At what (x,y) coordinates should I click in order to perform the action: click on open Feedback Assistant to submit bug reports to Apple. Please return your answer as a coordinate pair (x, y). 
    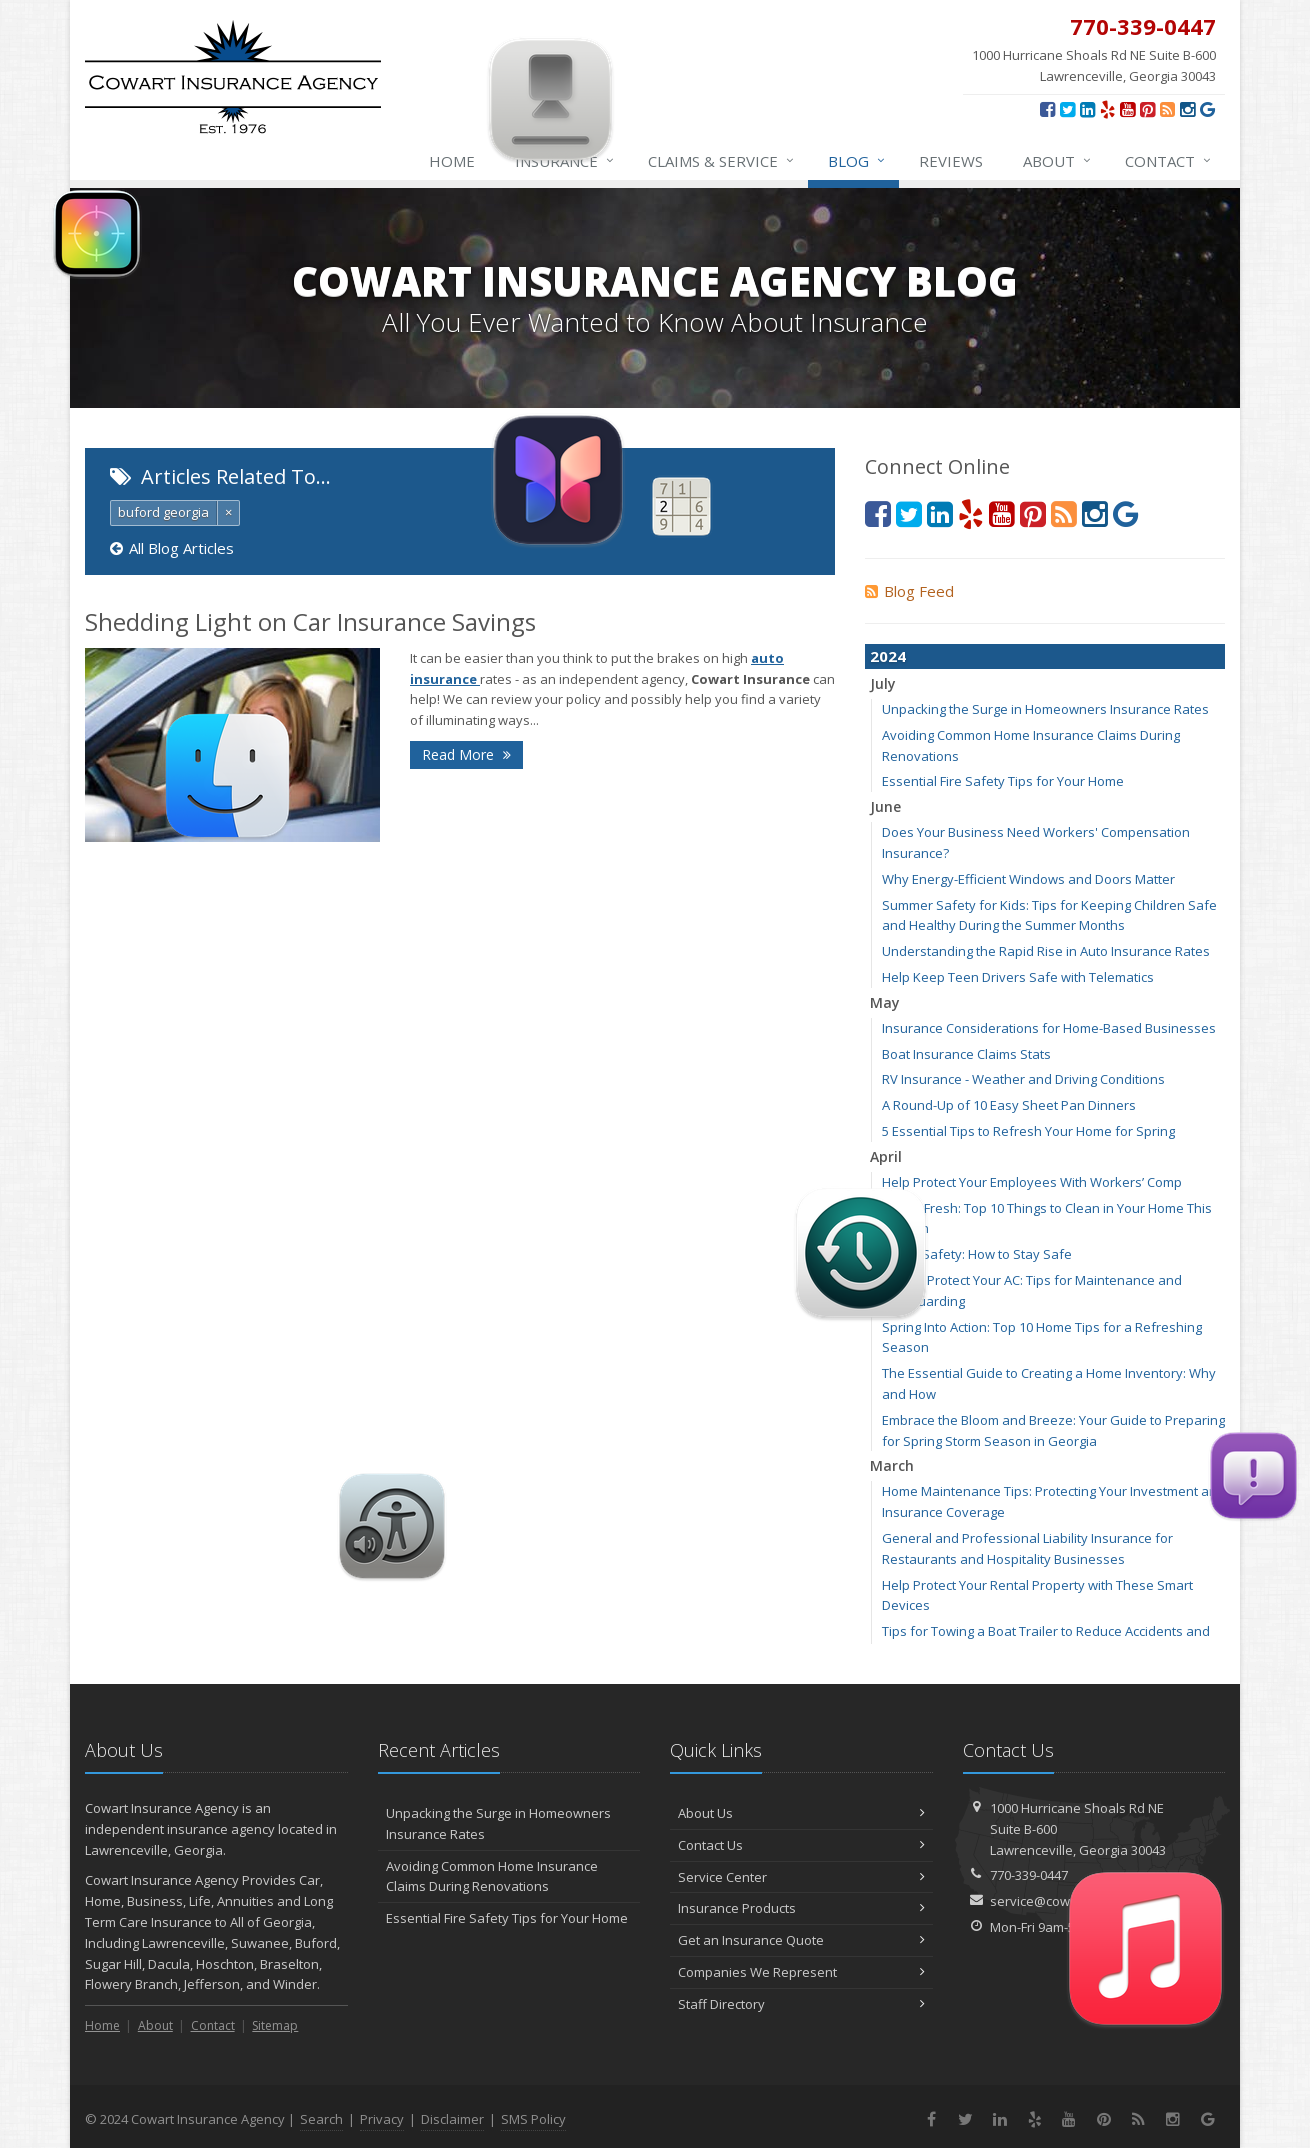
    Looking at the image, I should click on (1253, 1475).